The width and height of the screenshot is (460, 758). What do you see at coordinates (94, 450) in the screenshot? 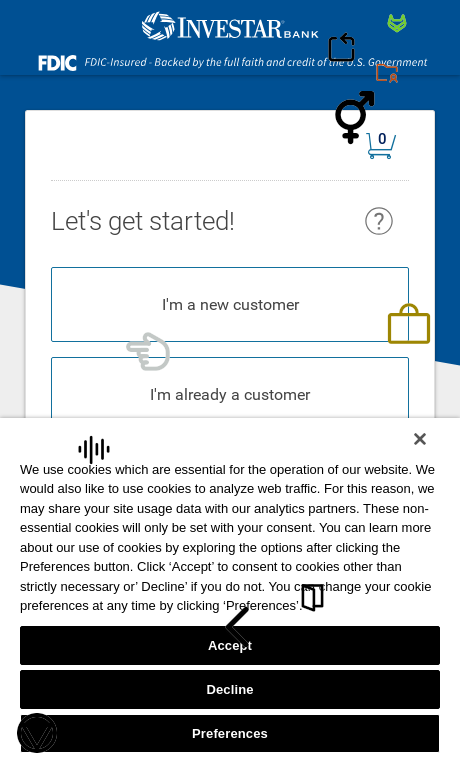
I see `audio playback or sound visualization` at bounding box center [94, 450].